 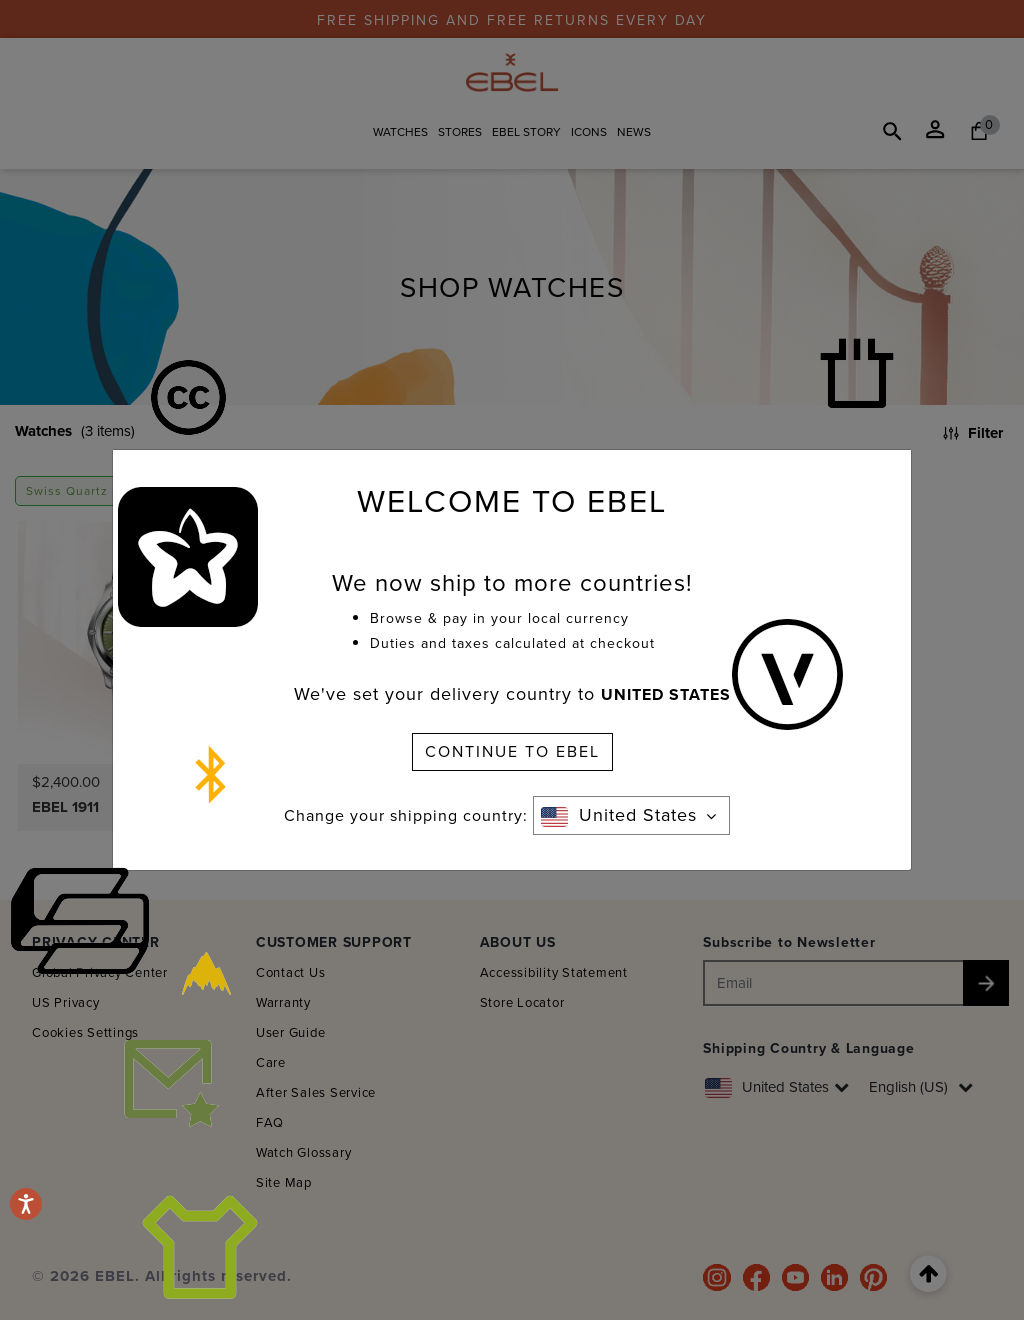 I want to click on bluetooth connectivity status, so click(x=210, y=774).